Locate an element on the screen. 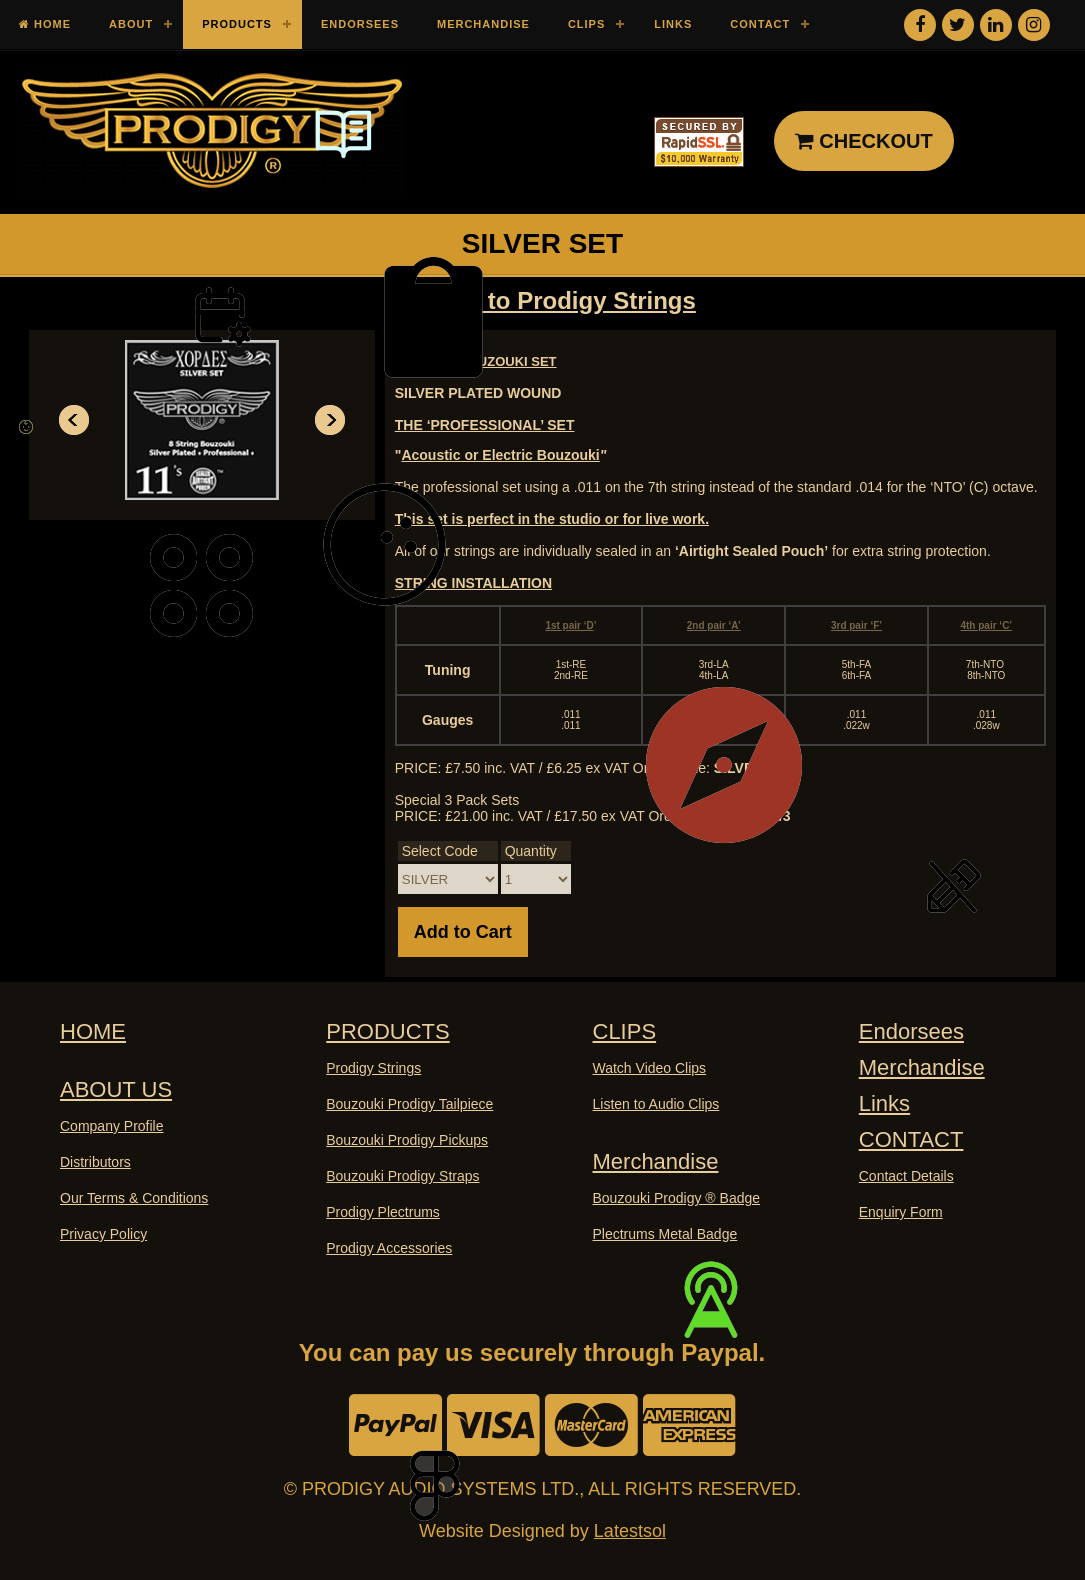  access calendar settings is located at coordinates (220, 315).